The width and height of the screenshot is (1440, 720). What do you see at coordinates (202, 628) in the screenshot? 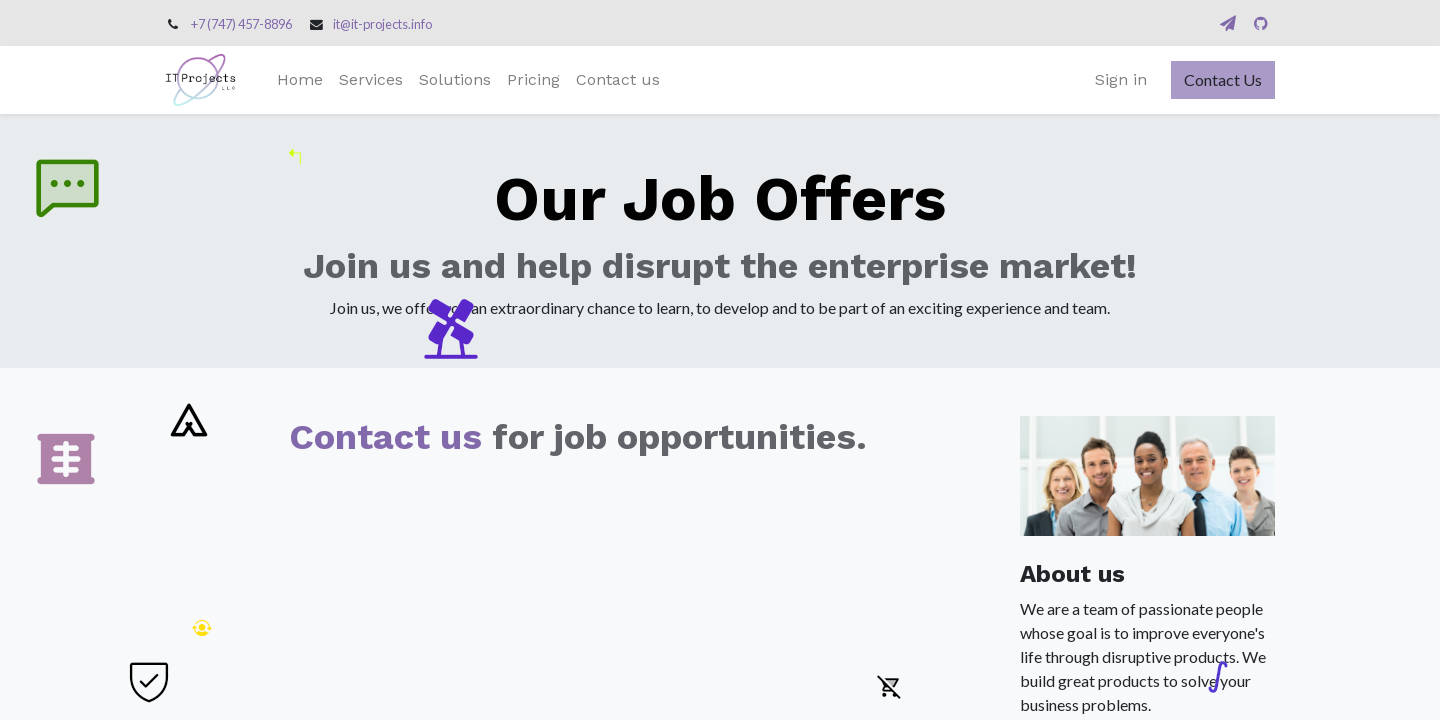
I see `switch between user accounts` at bounding box center [202, 628].